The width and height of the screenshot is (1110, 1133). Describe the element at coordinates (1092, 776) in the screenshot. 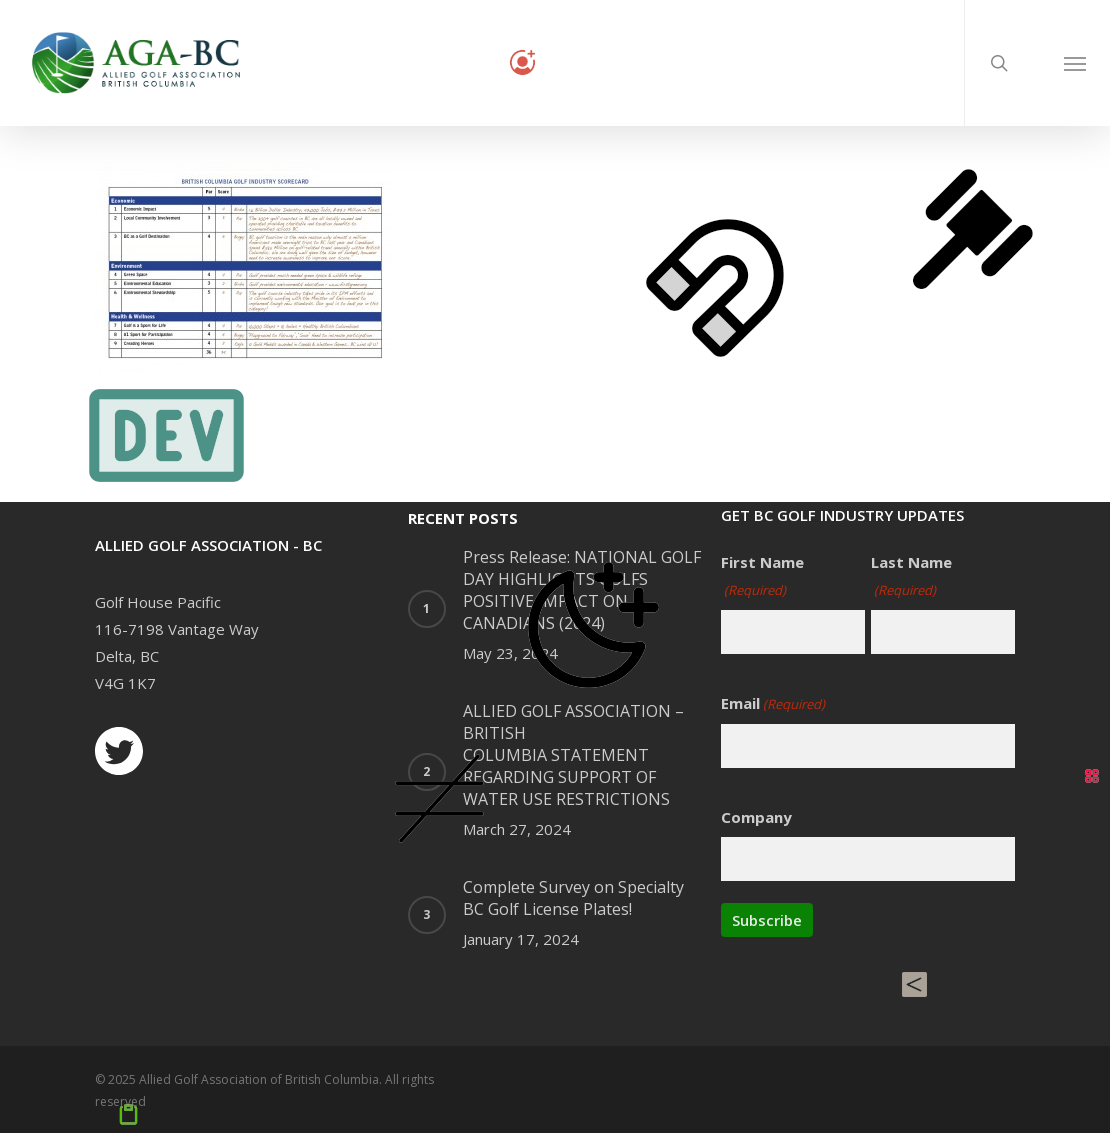

I see `open app grid or launcher` at that location.